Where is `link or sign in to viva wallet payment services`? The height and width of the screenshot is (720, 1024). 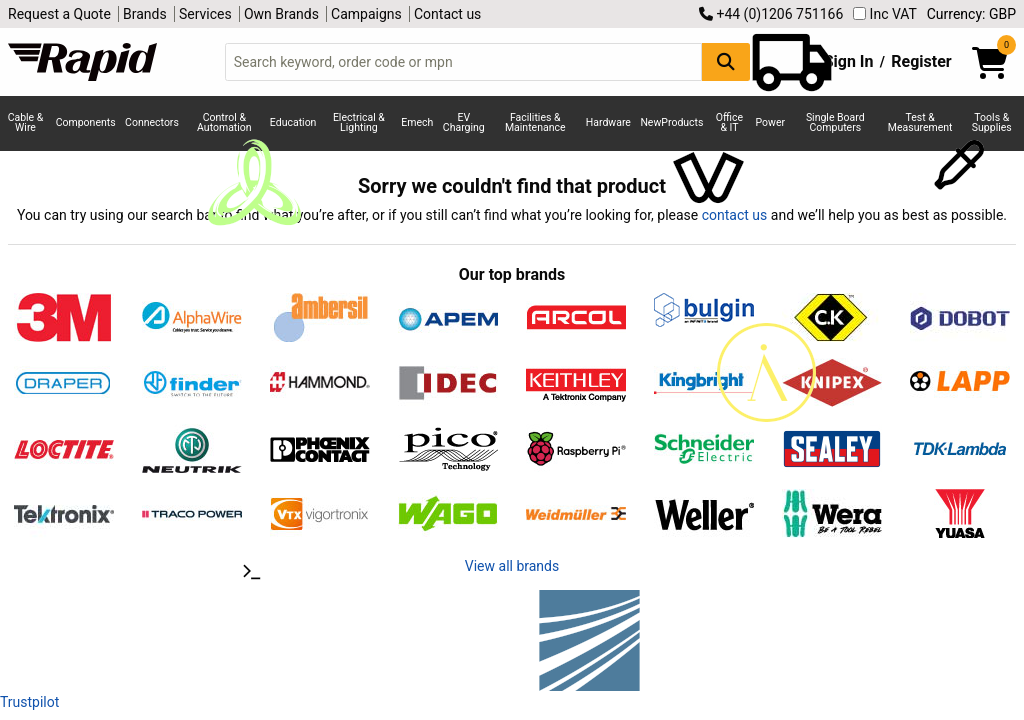 link or sign in to viva wallet payment services is located at coordinates (708, 177).